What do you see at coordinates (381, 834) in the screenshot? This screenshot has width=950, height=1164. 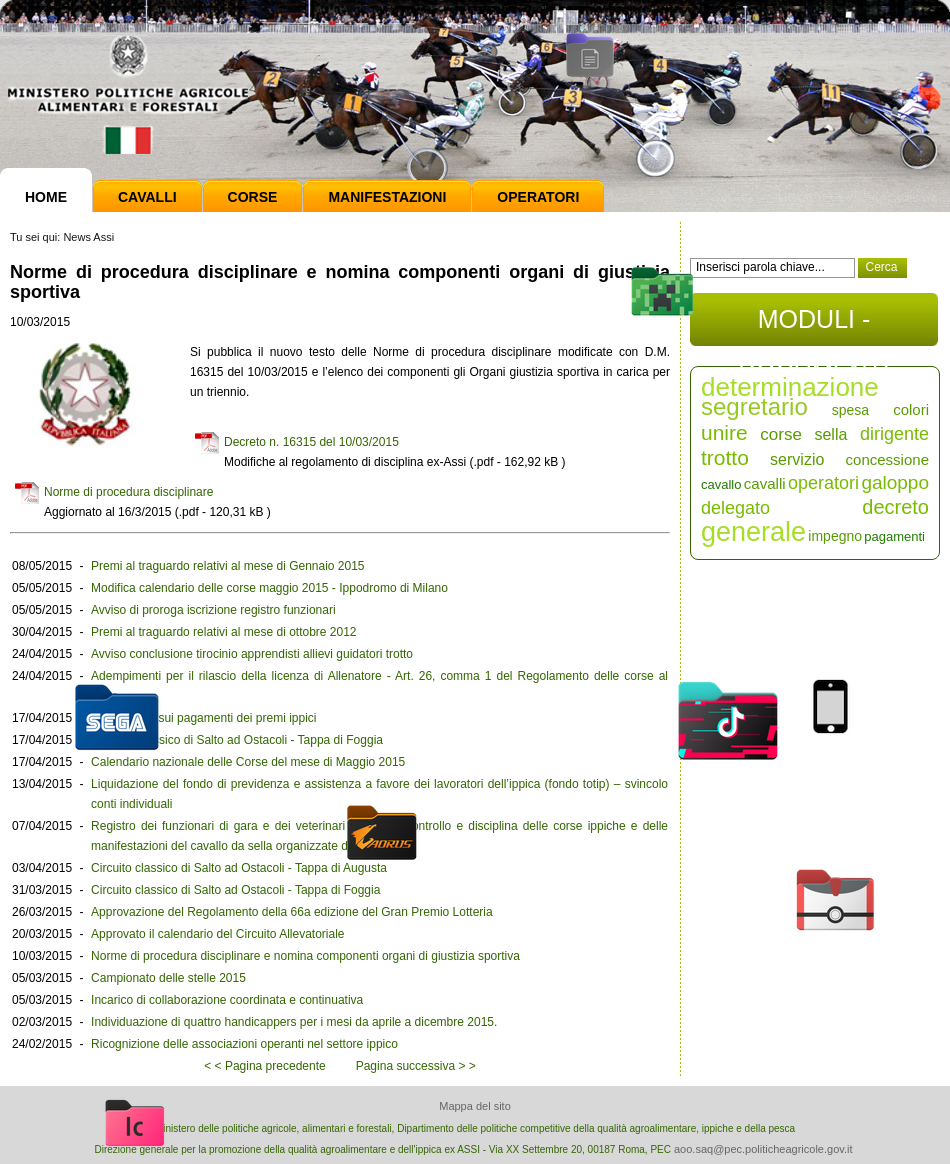 I see `open aorus gaming software folder` at bounding box center [381, 834].